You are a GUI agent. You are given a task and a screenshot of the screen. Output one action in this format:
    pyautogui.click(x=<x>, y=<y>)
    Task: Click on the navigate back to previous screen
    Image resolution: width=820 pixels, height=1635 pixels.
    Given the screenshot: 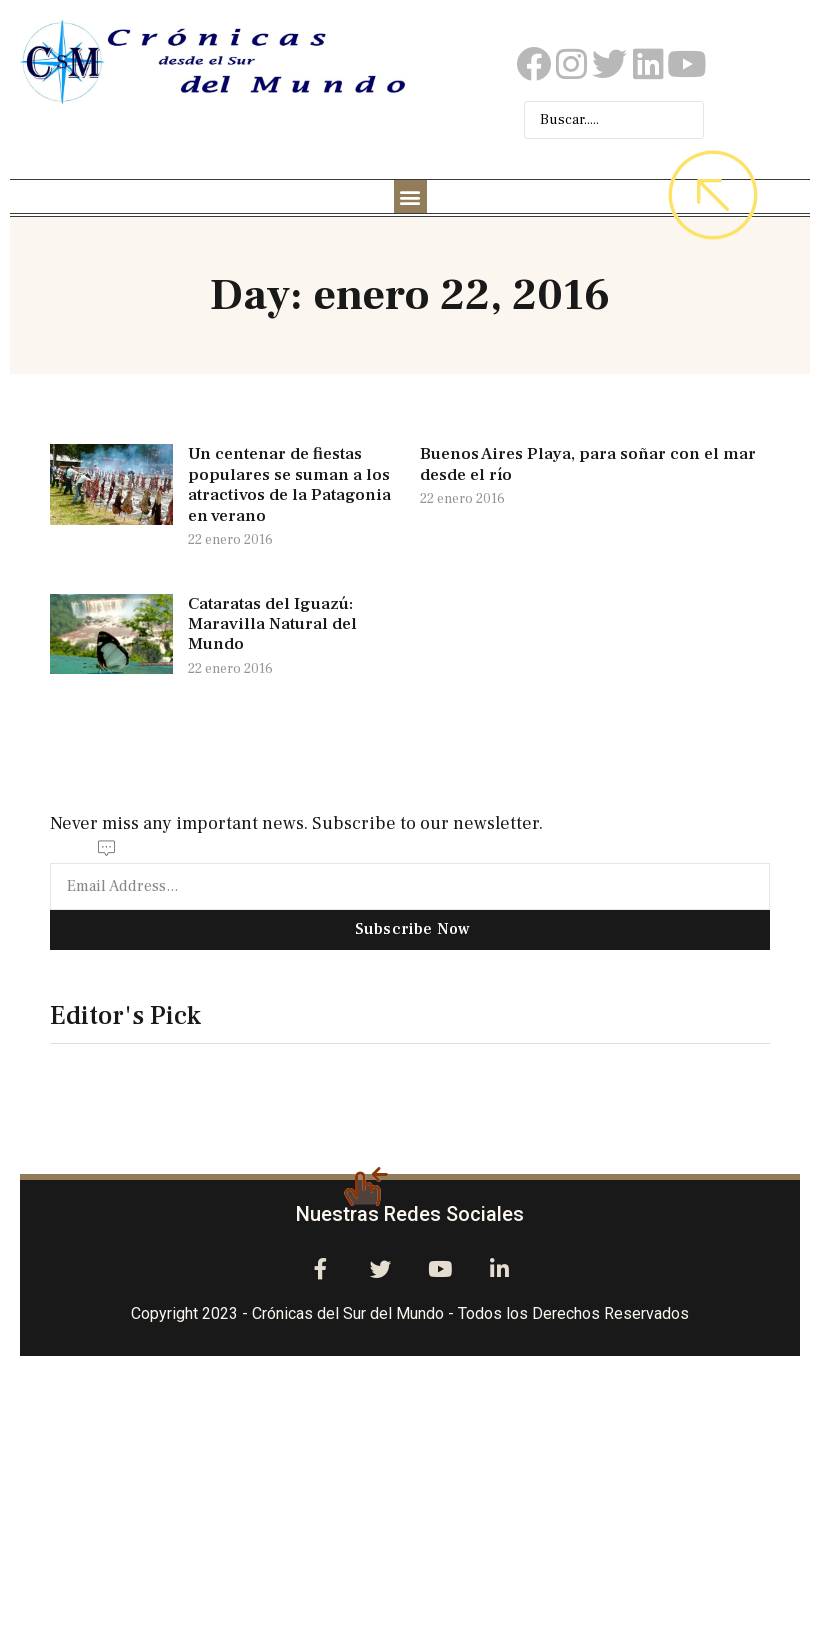 What is the action you would take?
    pyautogui.click(x=713, y=195)
    